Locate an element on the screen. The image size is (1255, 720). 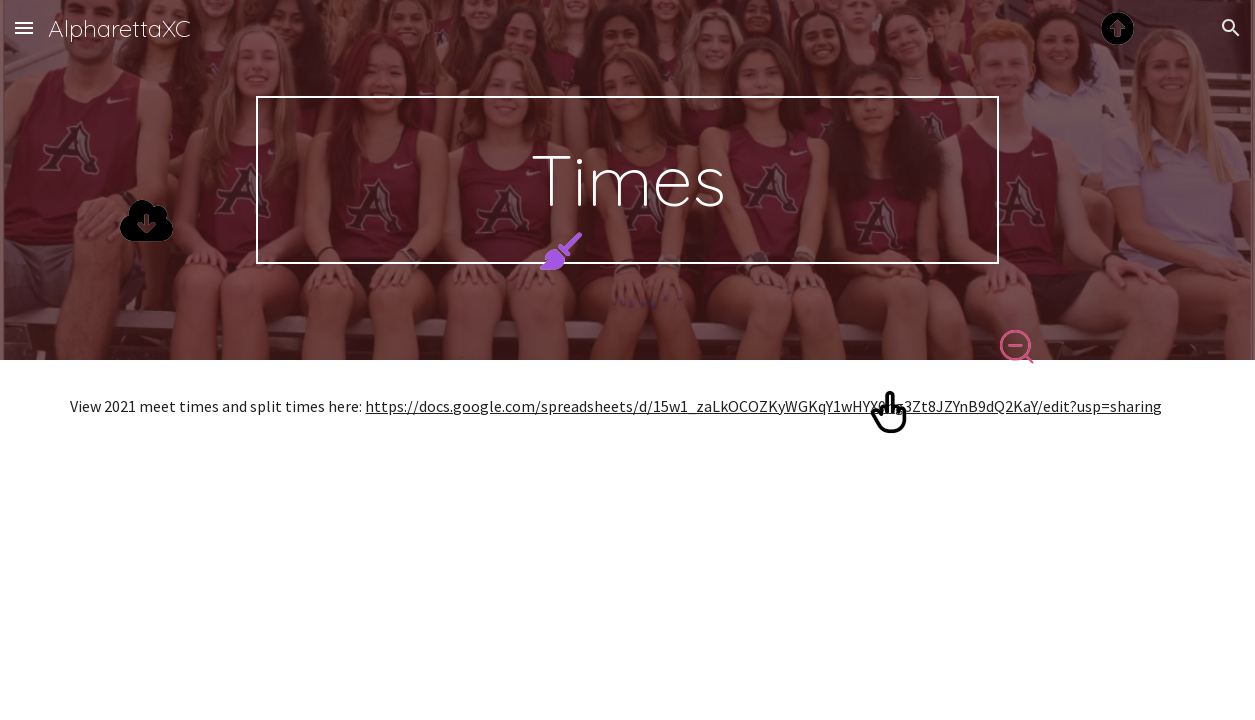
send an offensive gesture or reaction is located at coordinates (889, 412).